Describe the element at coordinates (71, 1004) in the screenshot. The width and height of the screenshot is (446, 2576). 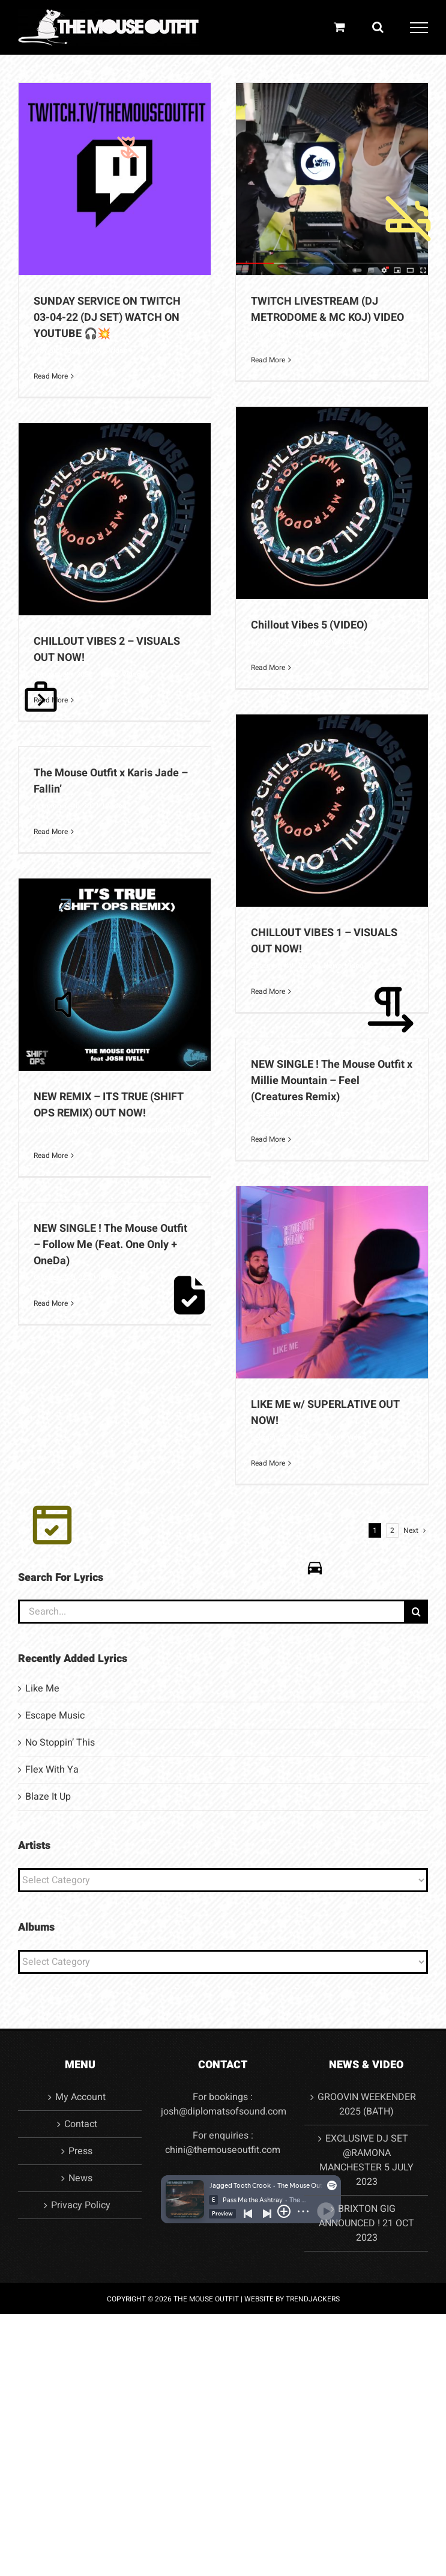
I see `adjust audio volume settings` at that location.